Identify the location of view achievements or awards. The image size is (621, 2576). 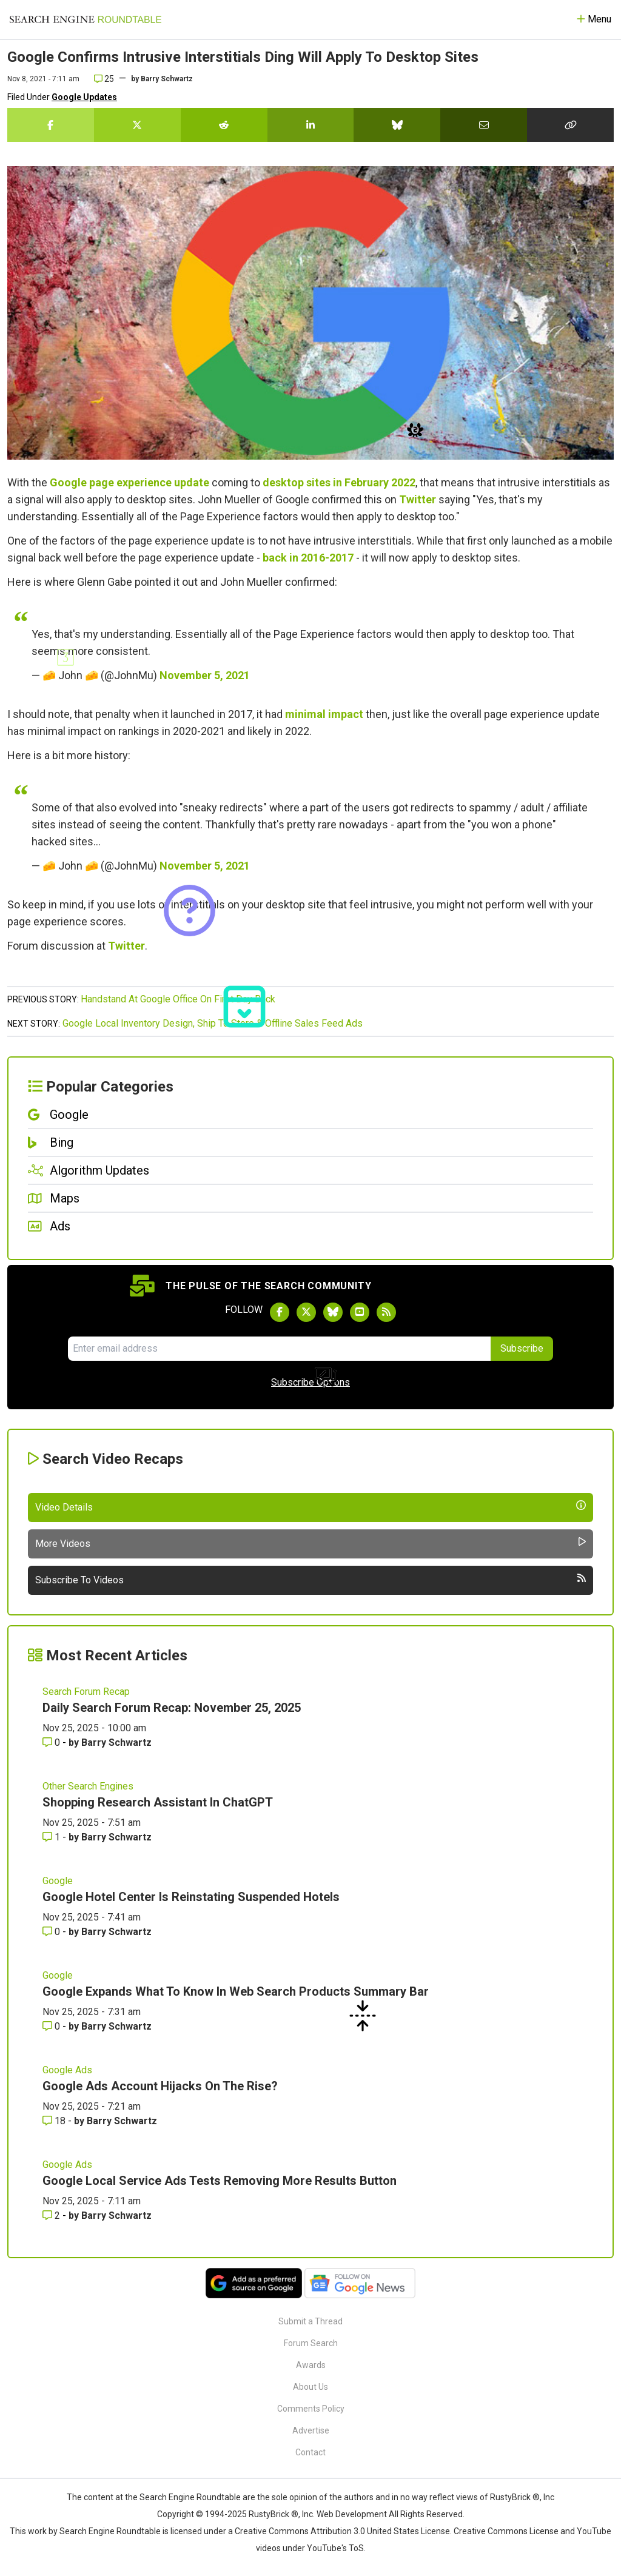
(415, 430).